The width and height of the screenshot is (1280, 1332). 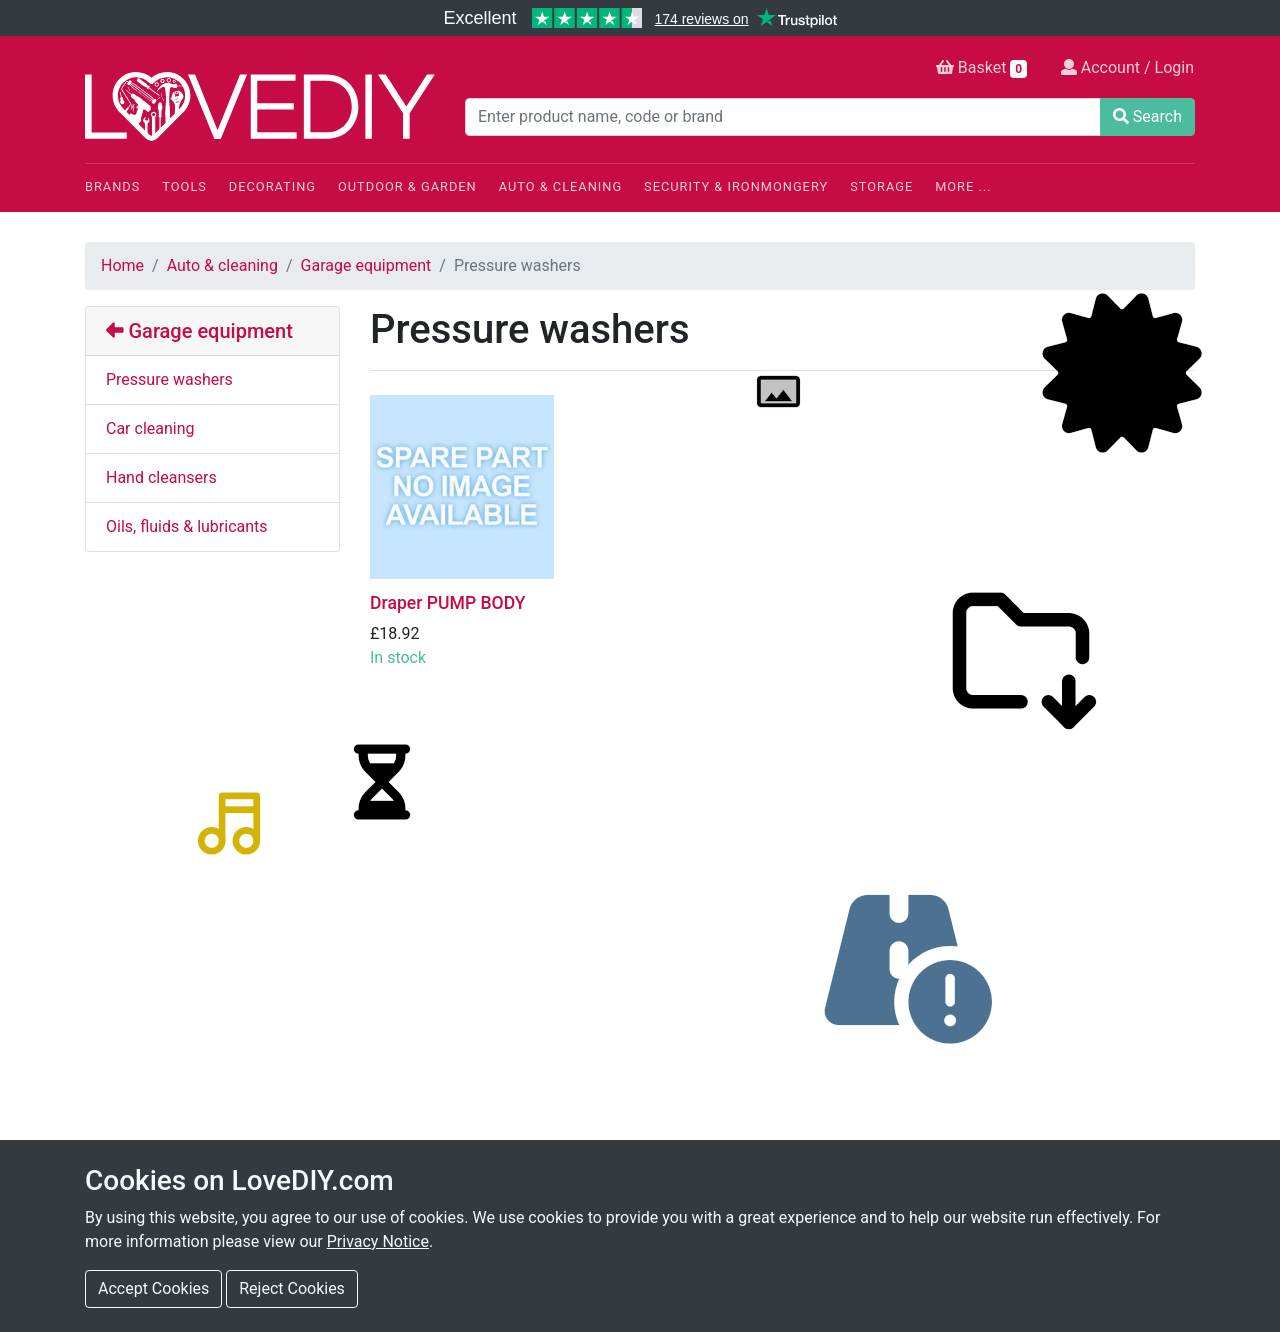 What do you see at coordinates (232, 823) in the screenshot?
I see `access music library or player` at bounding box center [232, 823].